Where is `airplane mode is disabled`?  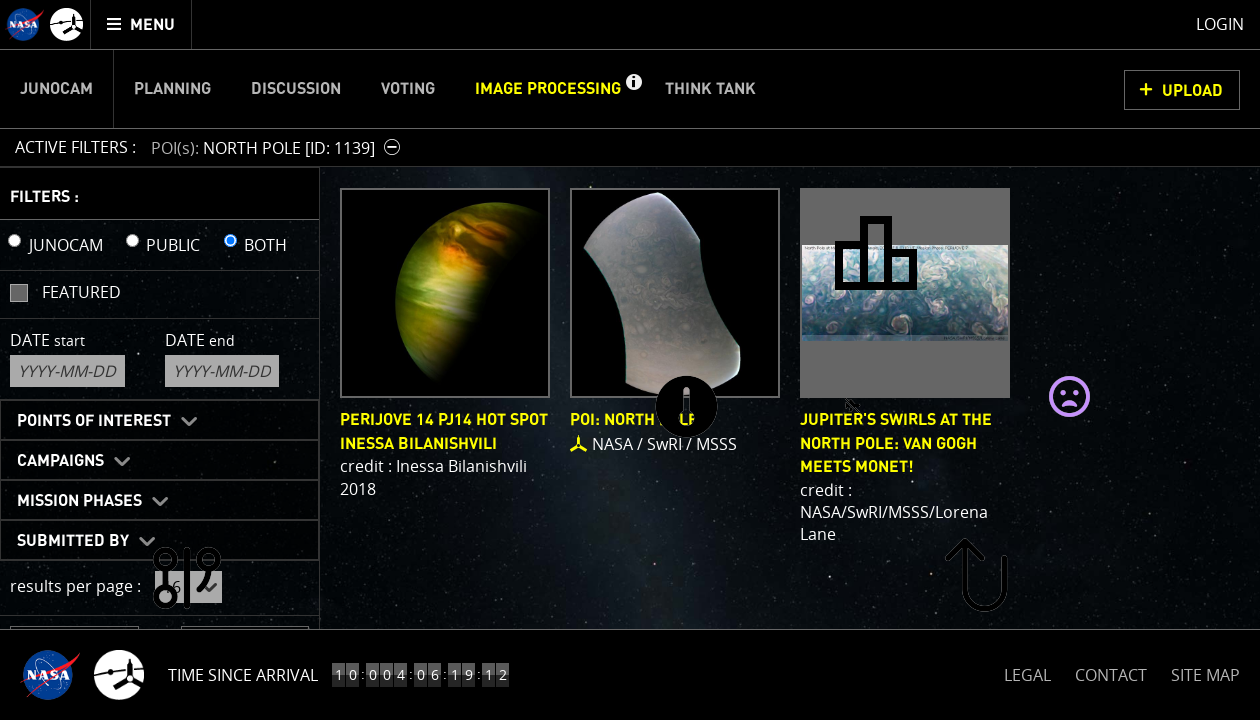 airplane mode is disabled is located at coordinates (852, 405).